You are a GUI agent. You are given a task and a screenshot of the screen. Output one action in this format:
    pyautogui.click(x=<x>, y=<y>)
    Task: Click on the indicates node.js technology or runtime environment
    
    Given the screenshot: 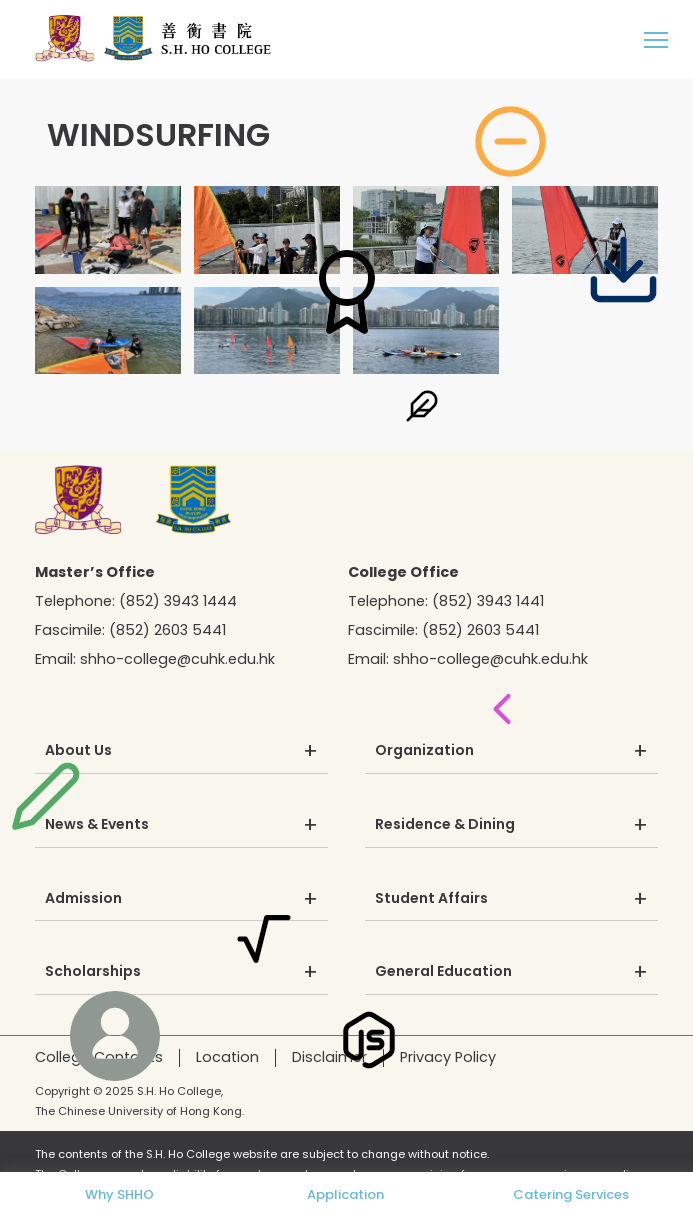 What is the action you would take?
    pyautogui.click(x=369, y=1040)
    